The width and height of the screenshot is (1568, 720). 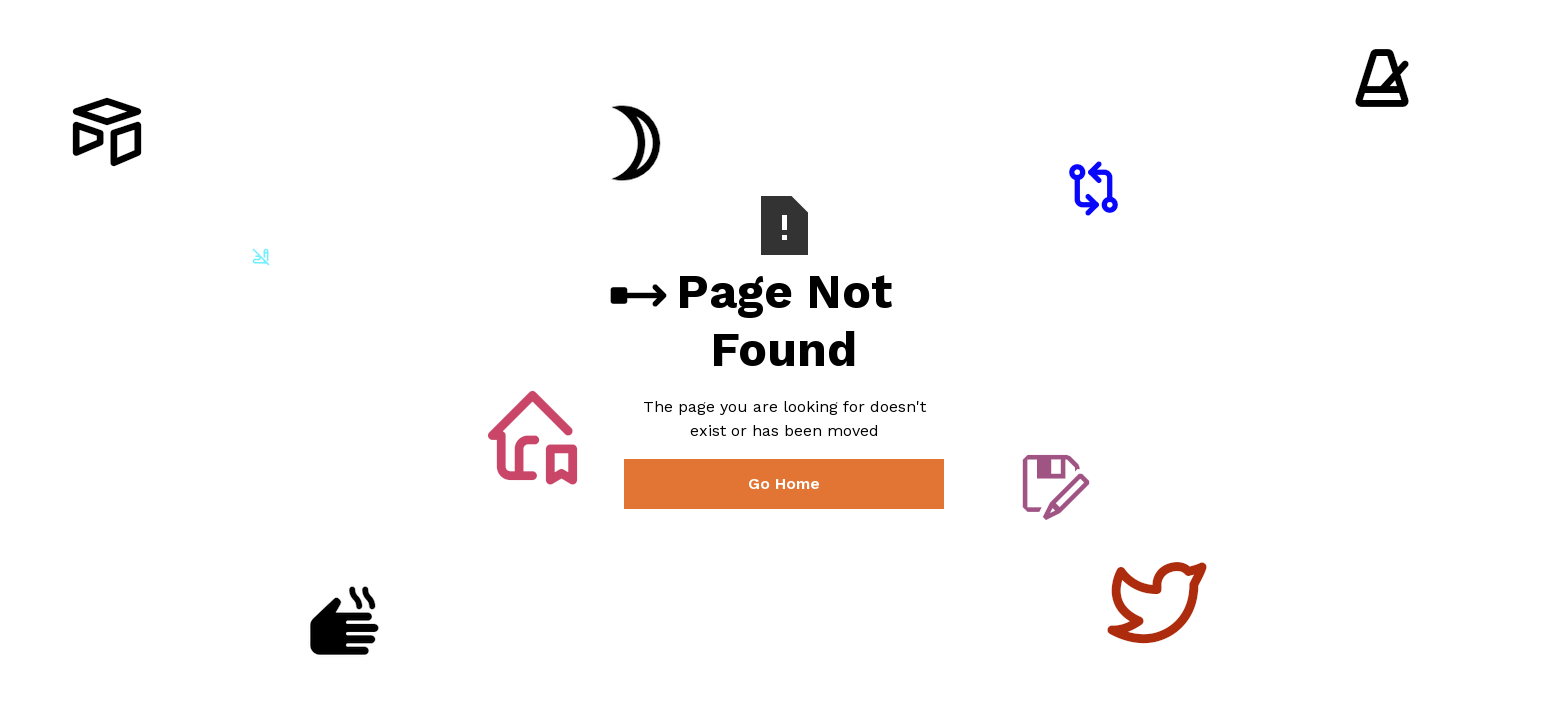 What do you see at coordinates (638, 295) in the screenshot?
I see `move item to the right` at bounding box center [638, 295].